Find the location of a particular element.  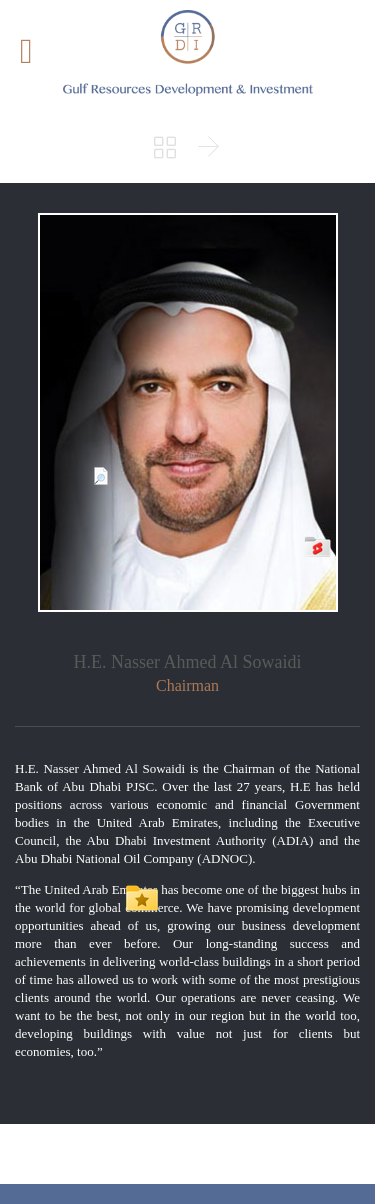

open your favorites folder is located at coordinates (142, 899).